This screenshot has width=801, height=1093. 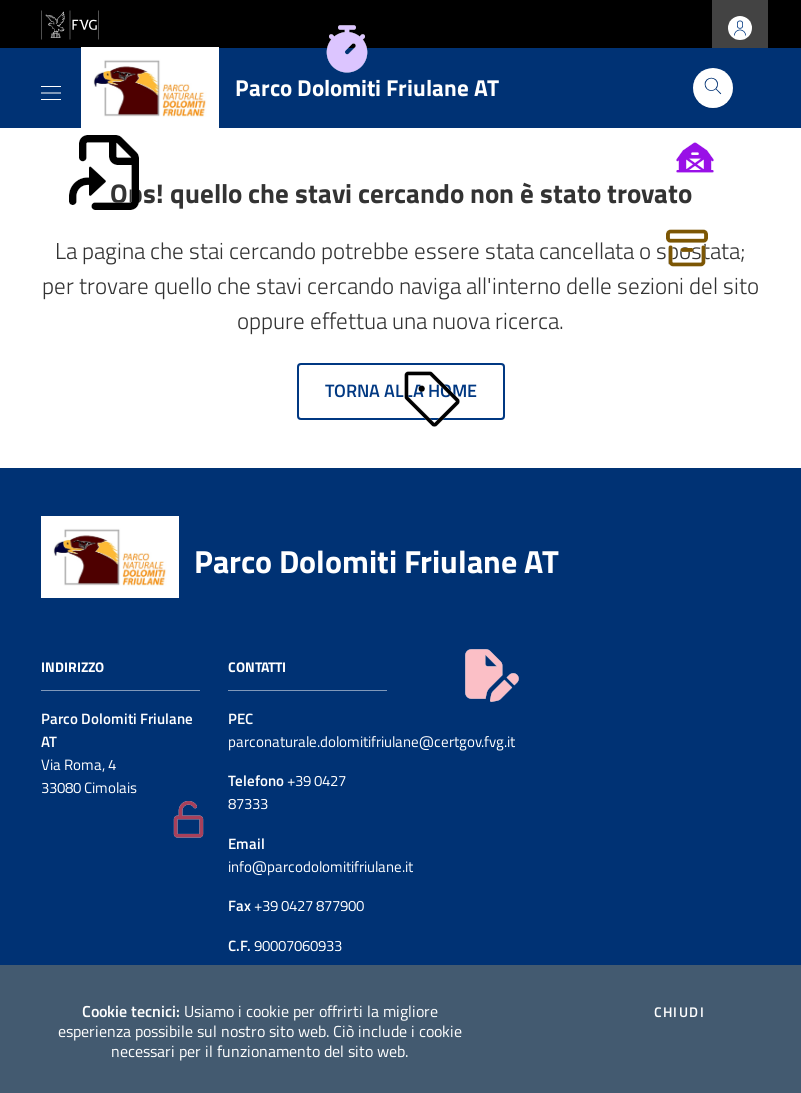 I want to click on edit this document, so click(x=490, y=674).